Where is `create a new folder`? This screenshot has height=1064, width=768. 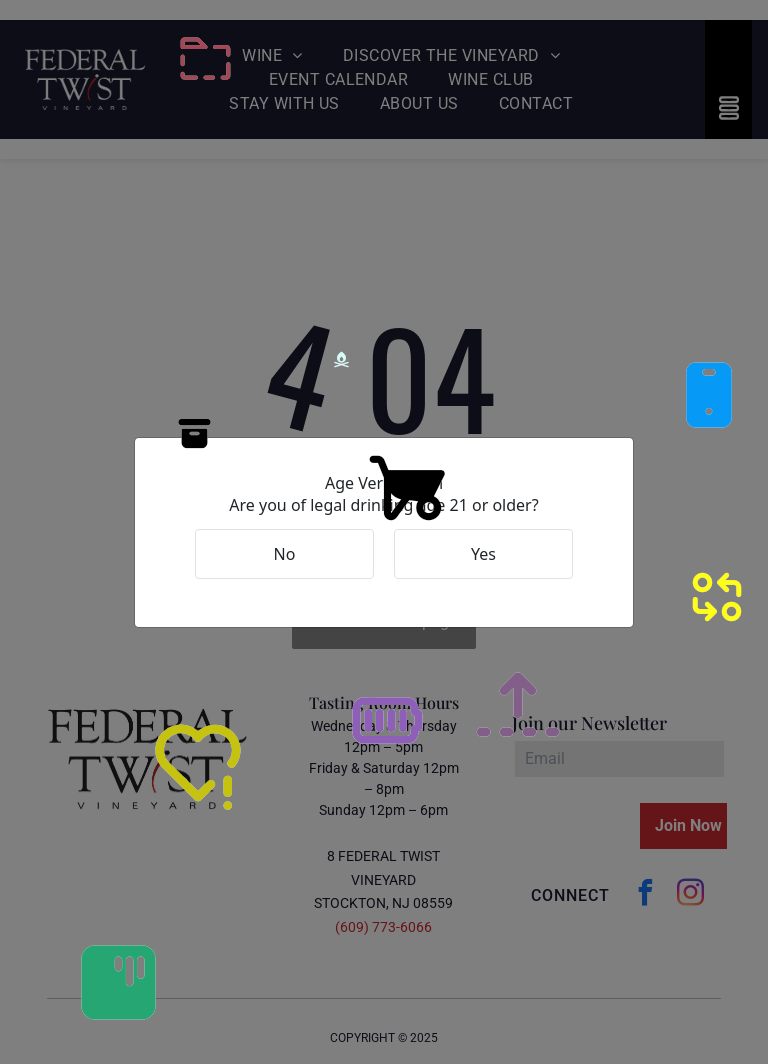
create a new folder is located at coordinates (205, 58).